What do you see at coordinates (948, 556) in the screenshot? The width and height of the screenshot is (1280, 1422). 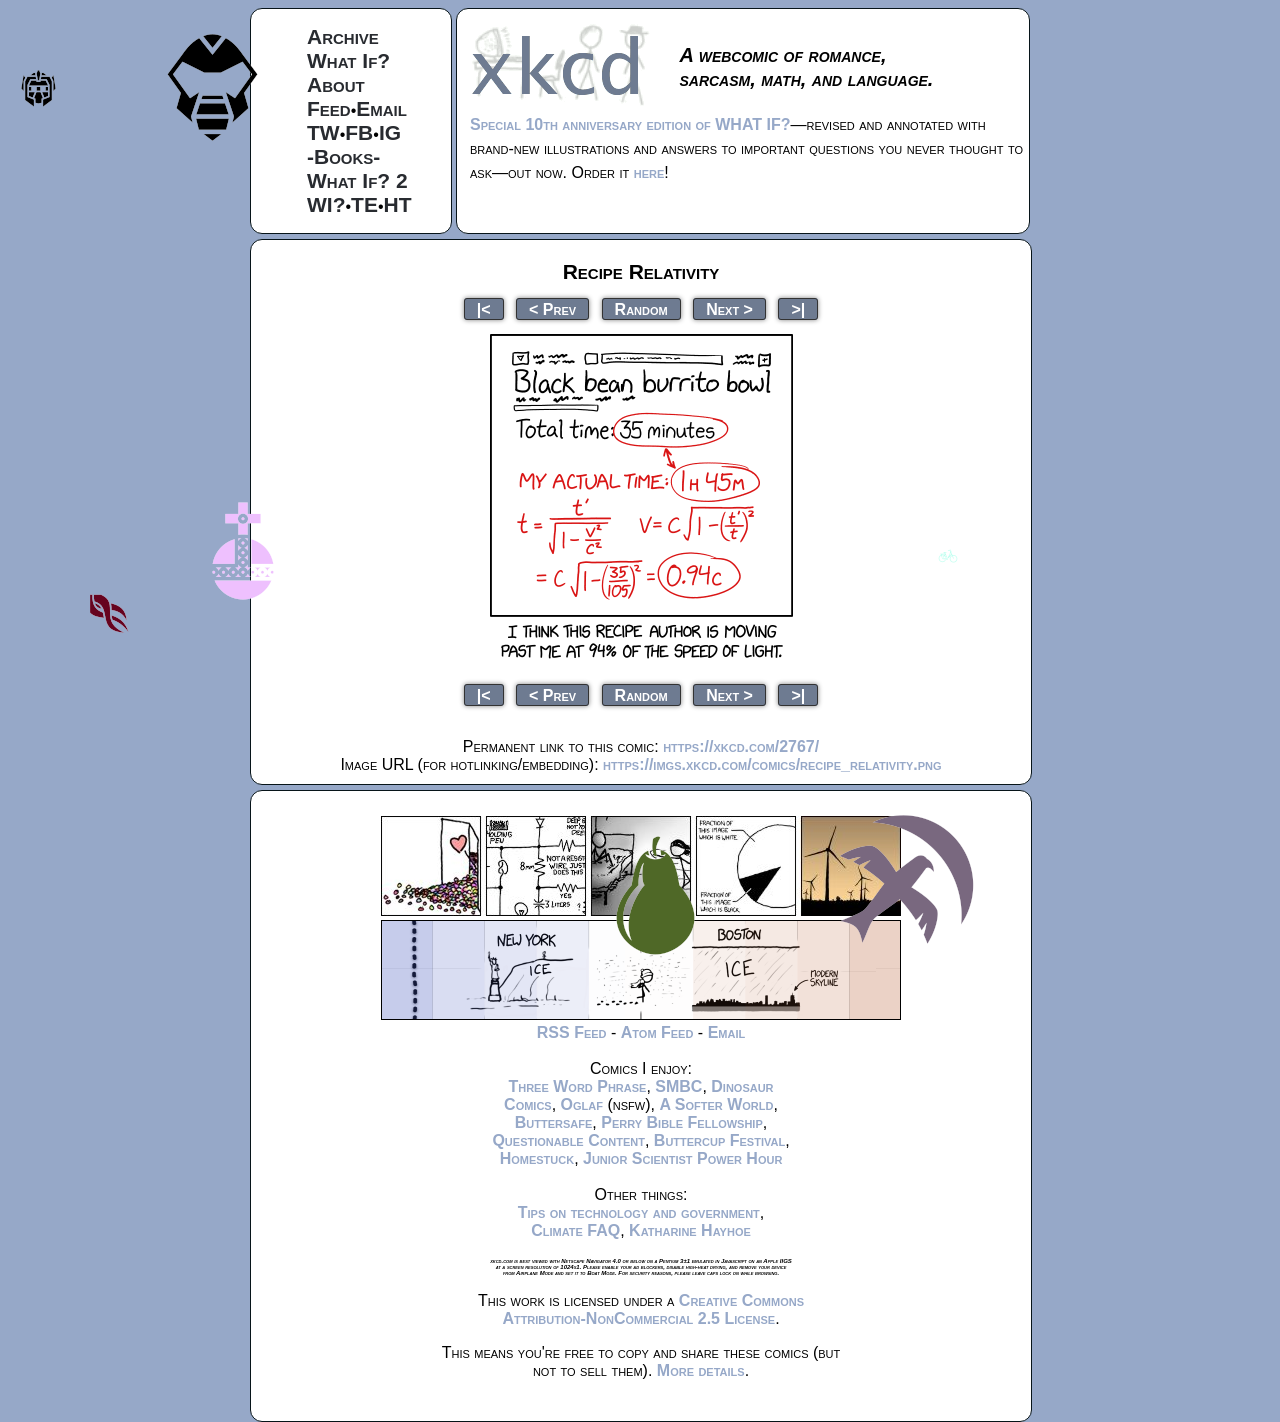 I see `select bicycle as transportation mode` at bounding box center [948, 556].